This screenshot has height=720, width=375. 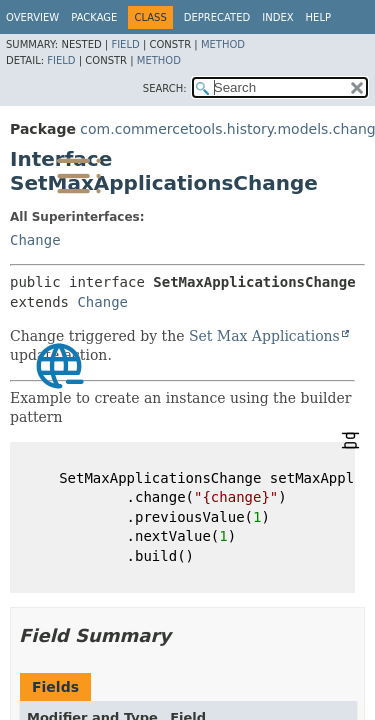 I want to click on distribute items with equal vertical spacing, so click(x=350, y=440).